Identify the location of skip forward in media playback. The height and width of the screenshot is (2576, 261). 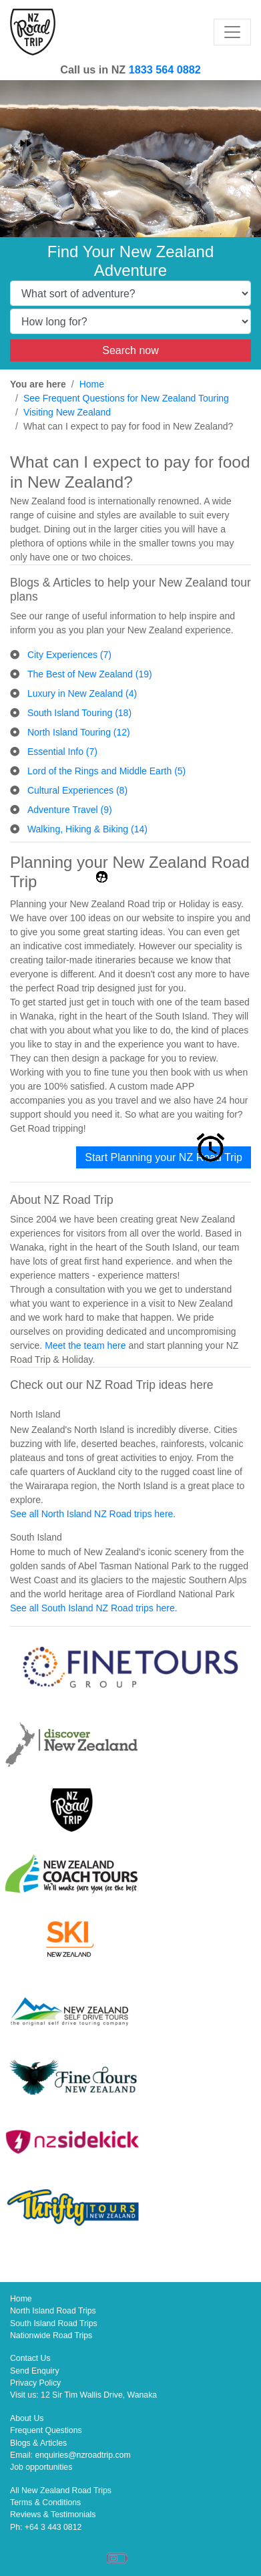
(25, 143).